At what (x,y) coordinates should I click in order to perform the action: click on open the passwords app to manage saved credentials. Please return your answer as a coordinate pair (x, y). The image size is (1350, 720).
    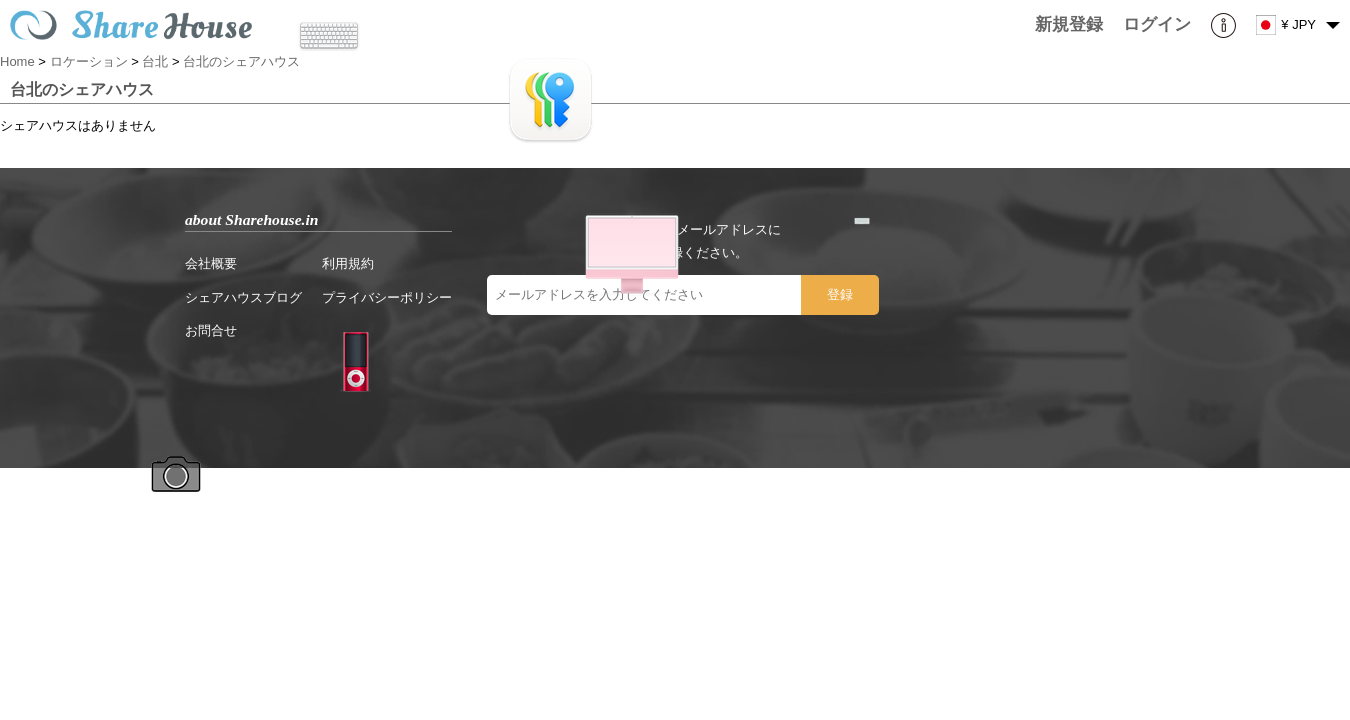
    Looking at the image, I should click on (550, 99).